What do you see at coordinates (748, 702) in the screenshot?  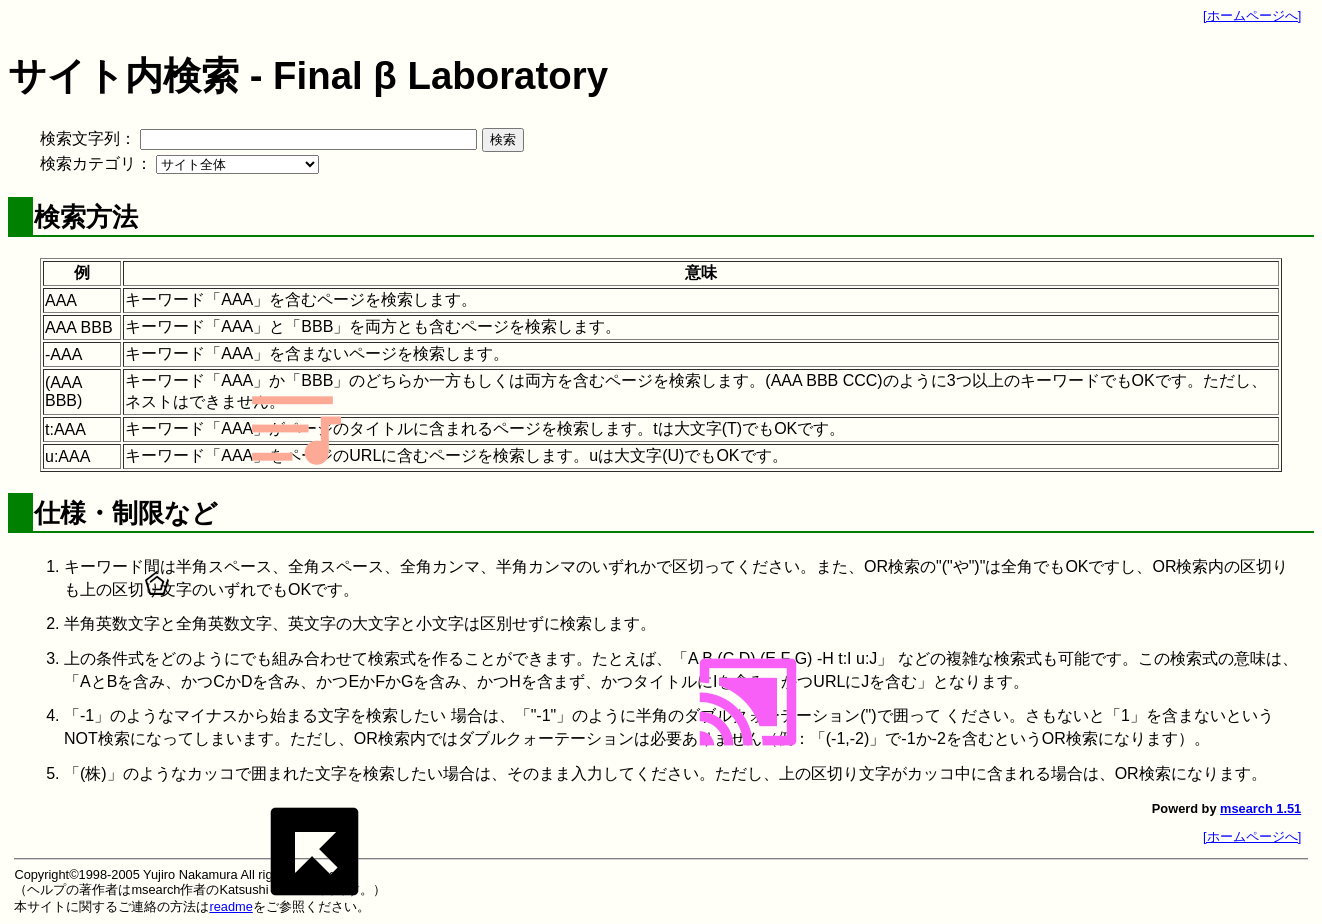 I see `cast your screen to a nearby device` at bounding box center [748, 702].